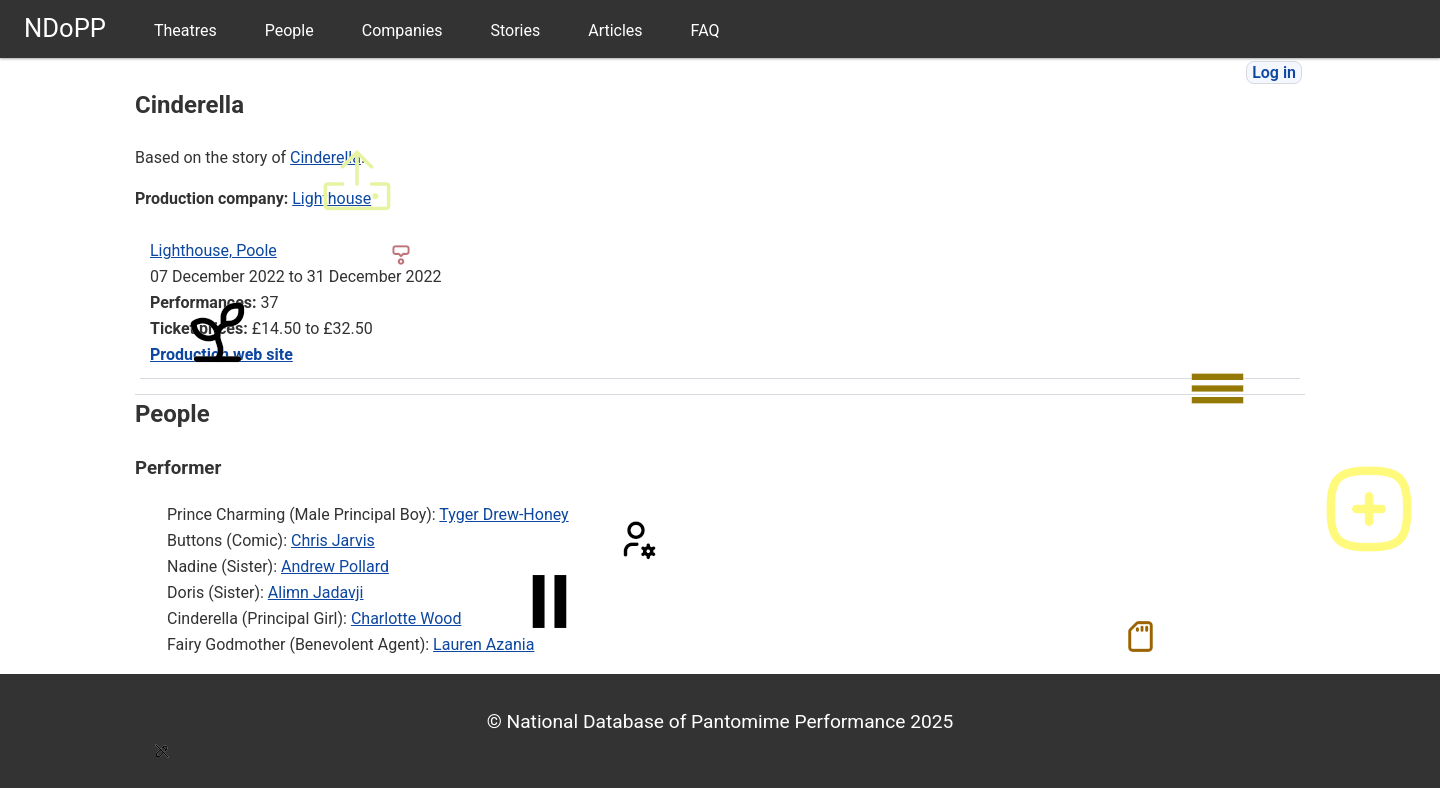 The image size is (1440, 788). Describe the element at coordinates (1217, 388) in the screenshot. I see `open navigation menu` at that location.